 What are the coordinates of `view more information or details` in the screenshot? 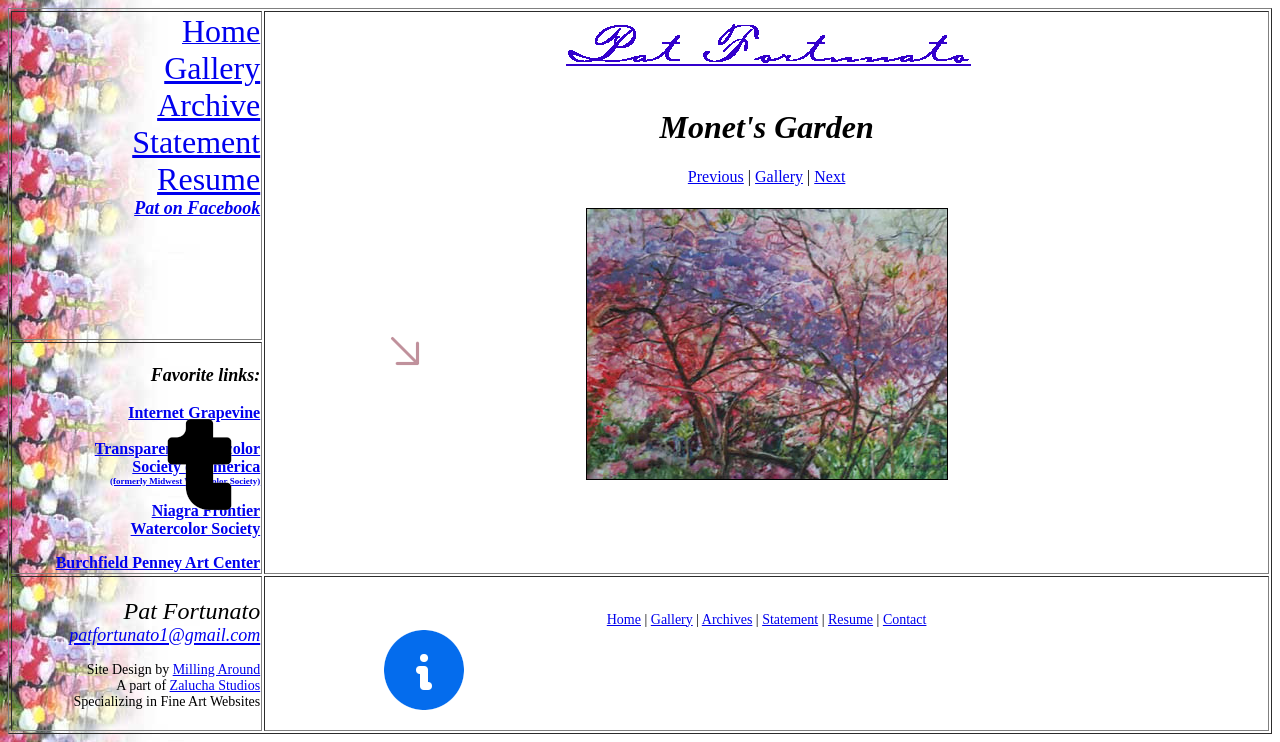 It's located at (424, 670).